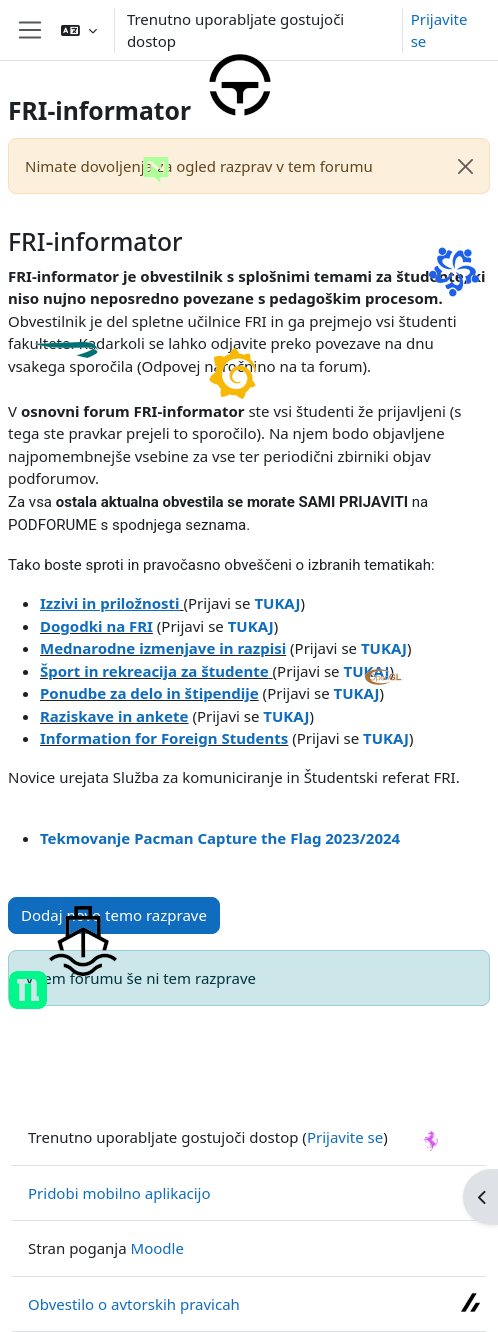  I want to click on almalinux operating system logo, so click(454, 272).